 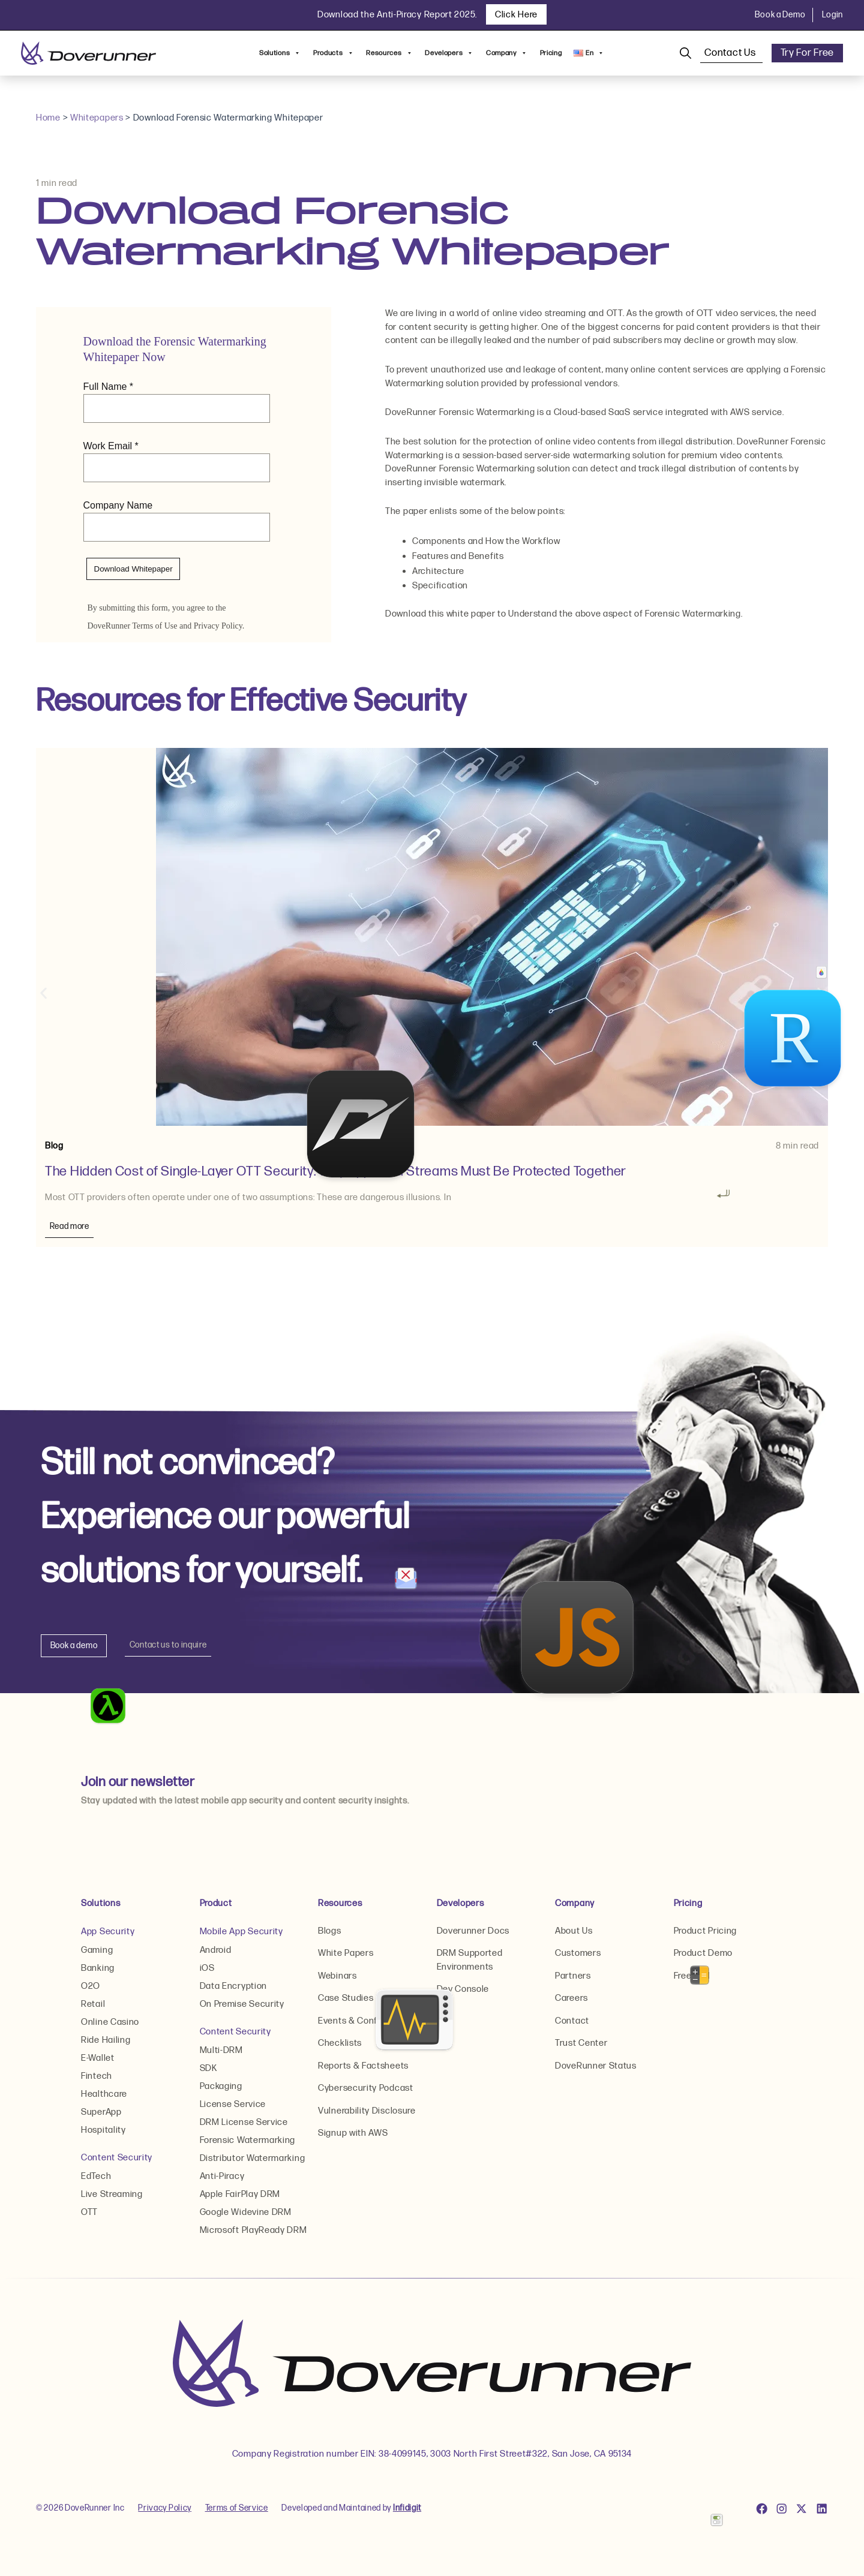 What do you see at coordinates (414, 2019) in the screenshot?
I see `open system monitor to view resource usage` at bounding box center [414, 2019].